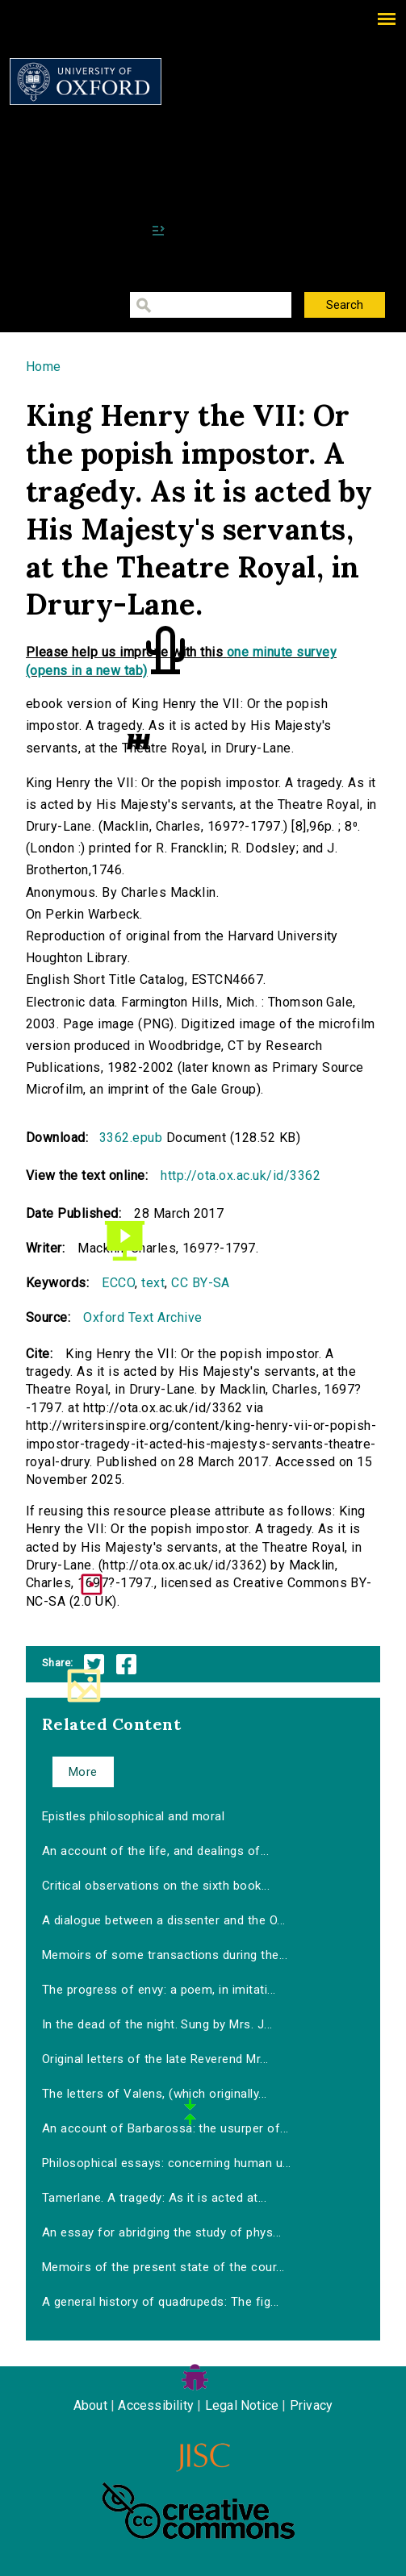 The image size is (406, 2576). What do you see at coordinates (84, 1686) in the screenshot?
I see `view image or photo` at bounding box center [84, 1686].